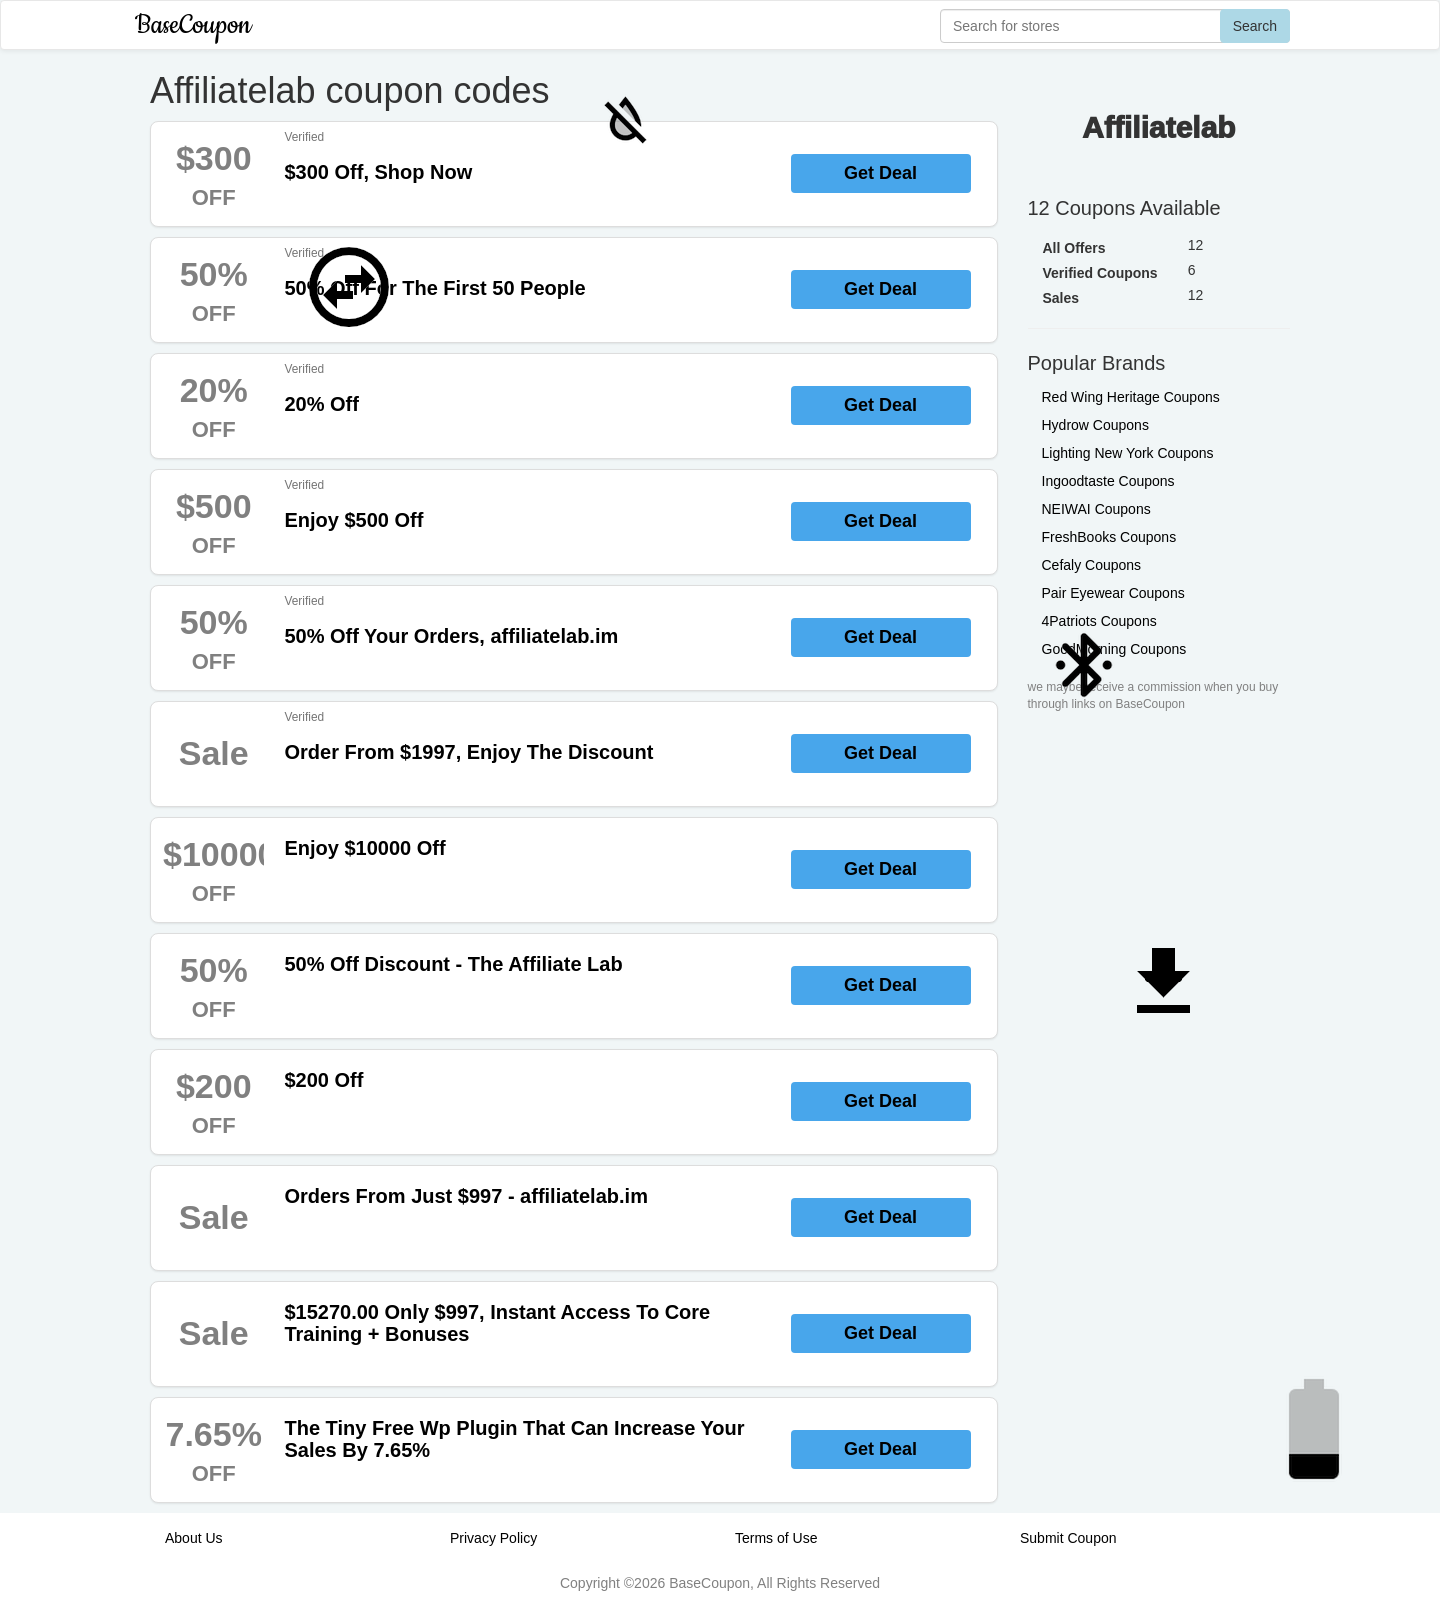 Image resolution: width=1440 pixels, height=1603 pixels. I want to click on indicates low battery level at 20%, so click(1314, 1429).